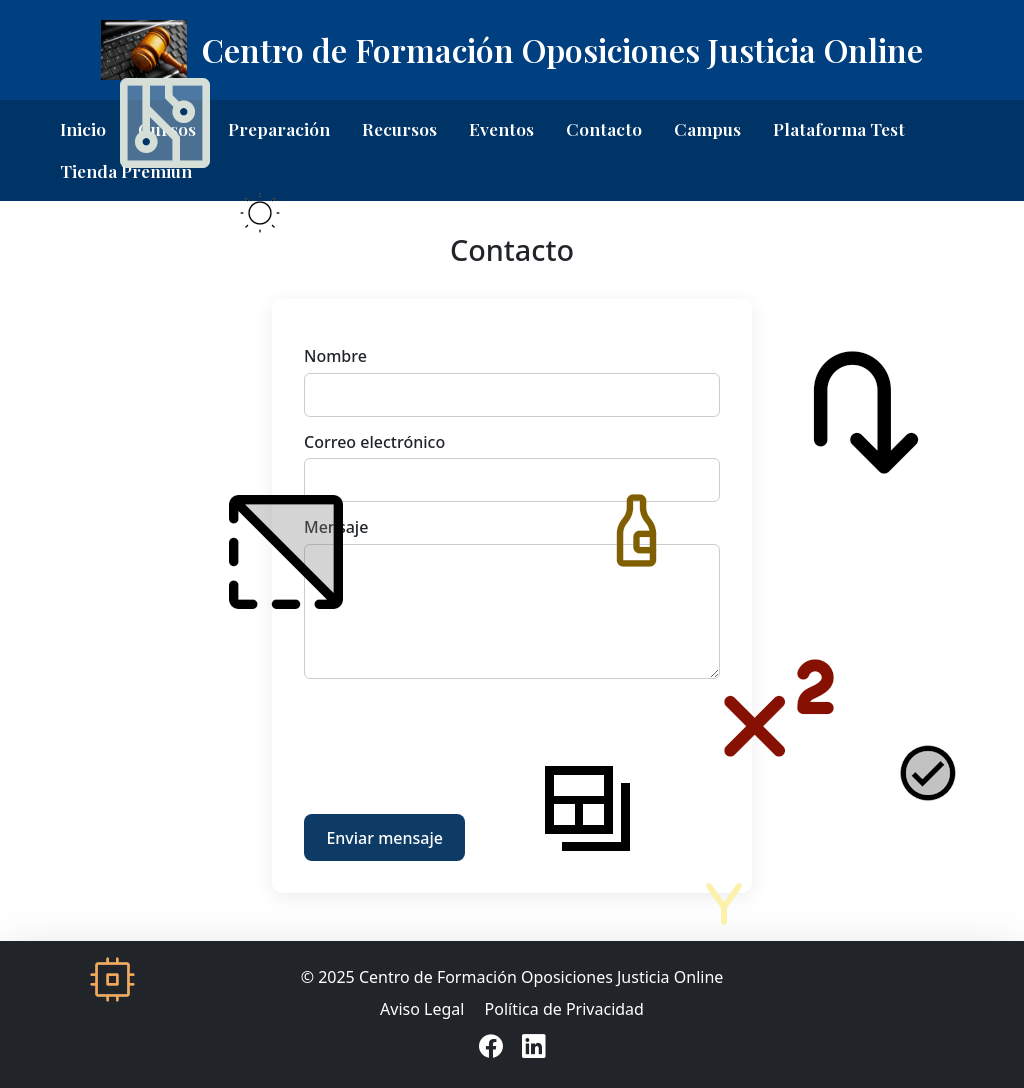  Describe the element at coordinates (779, 708) in the screenshot. I see `format text as superscript` at that location.